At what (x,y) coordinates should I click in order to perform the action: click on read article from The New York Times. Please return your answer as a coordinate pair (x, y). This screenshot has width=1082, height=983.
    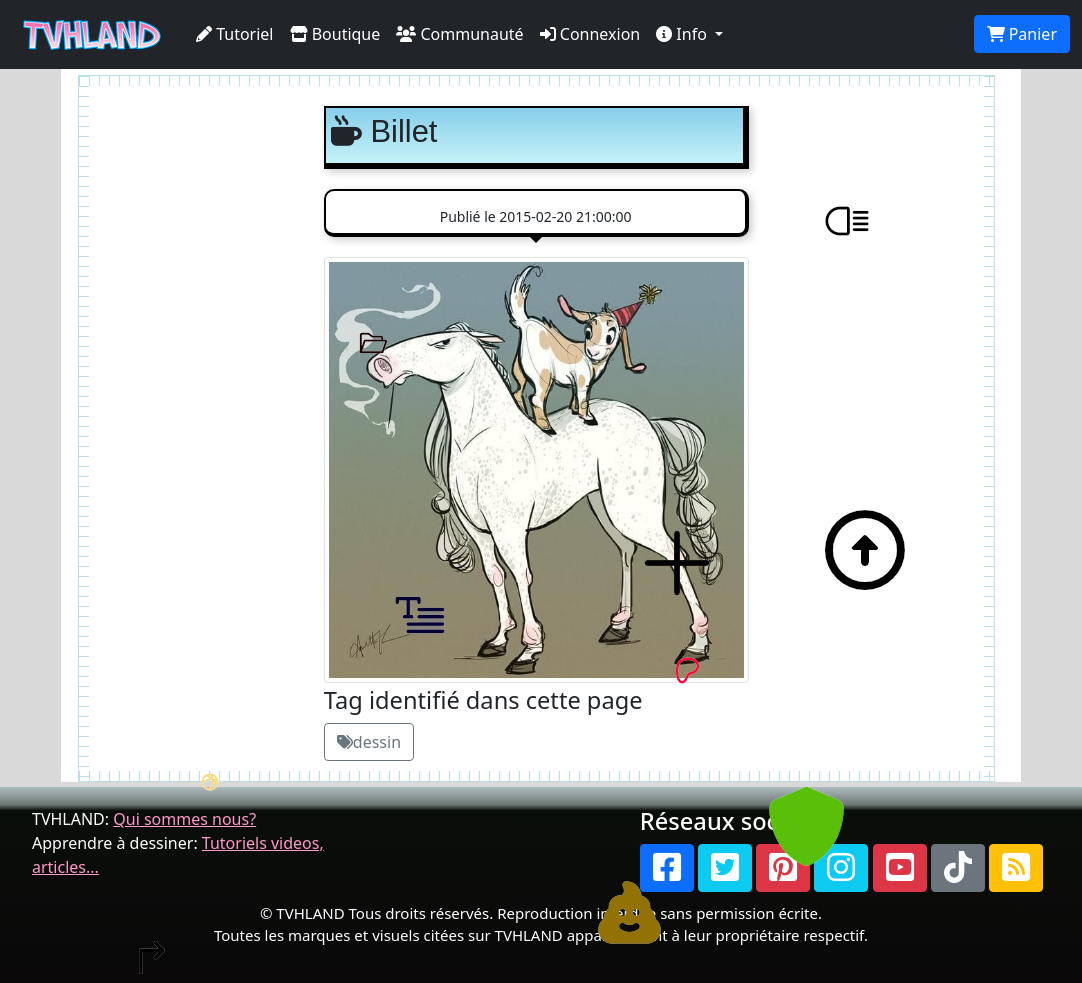
    Looking at the image, I should click on (419, 615).